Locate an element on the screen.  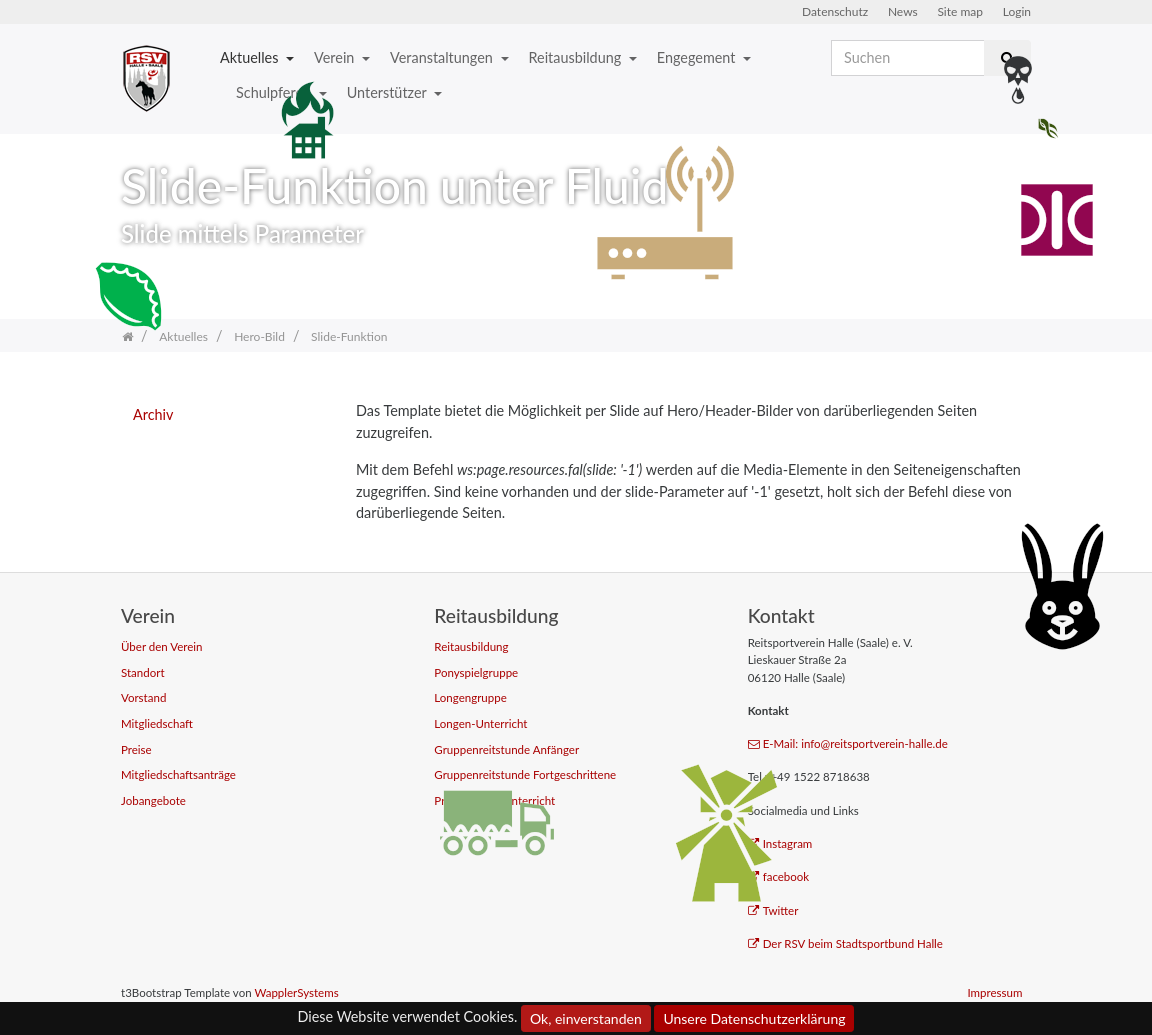
select dumpling as a food item is located at coordinates (128, 296).